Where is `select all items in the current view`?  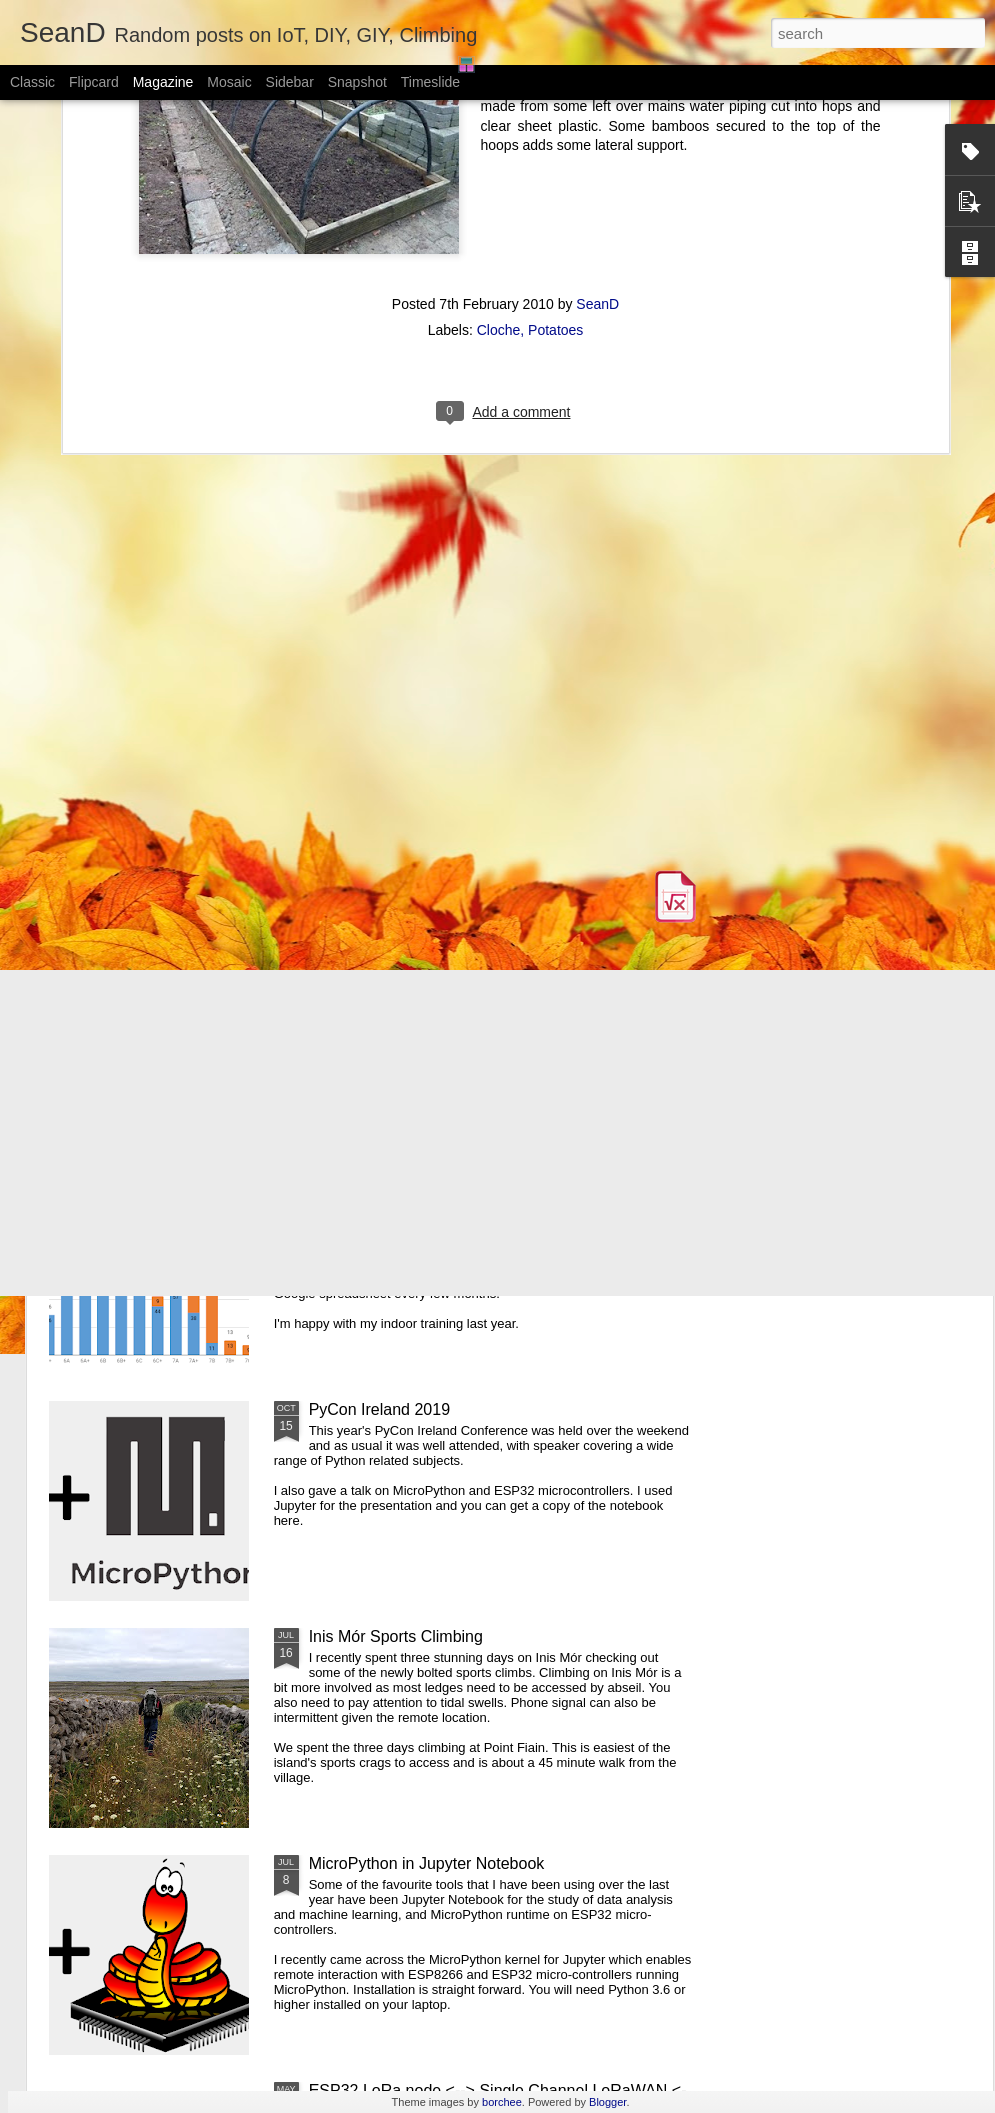 select all items in the current view is located at coordinates (466, 64).